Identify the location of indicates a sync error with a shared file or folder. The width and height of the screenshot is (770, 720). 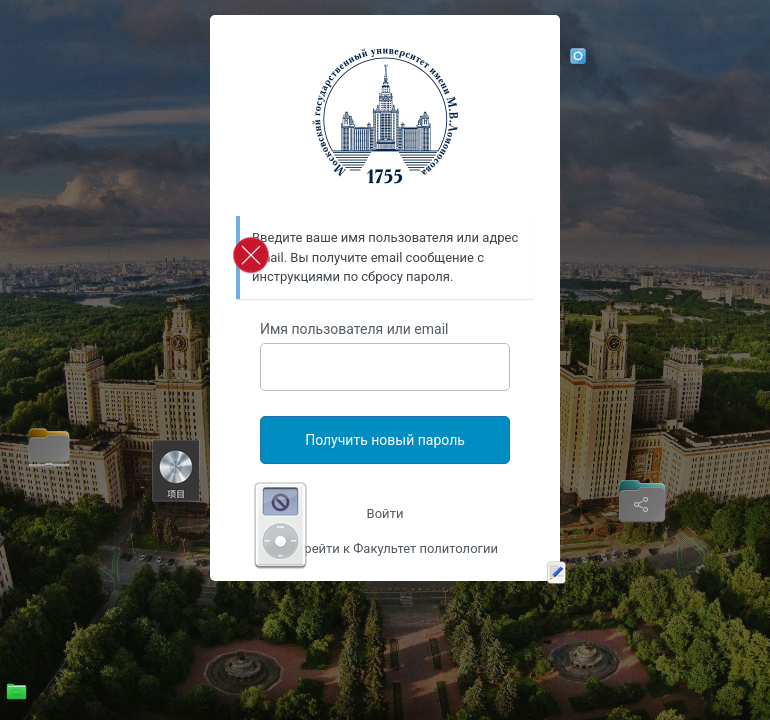
(251, 255).